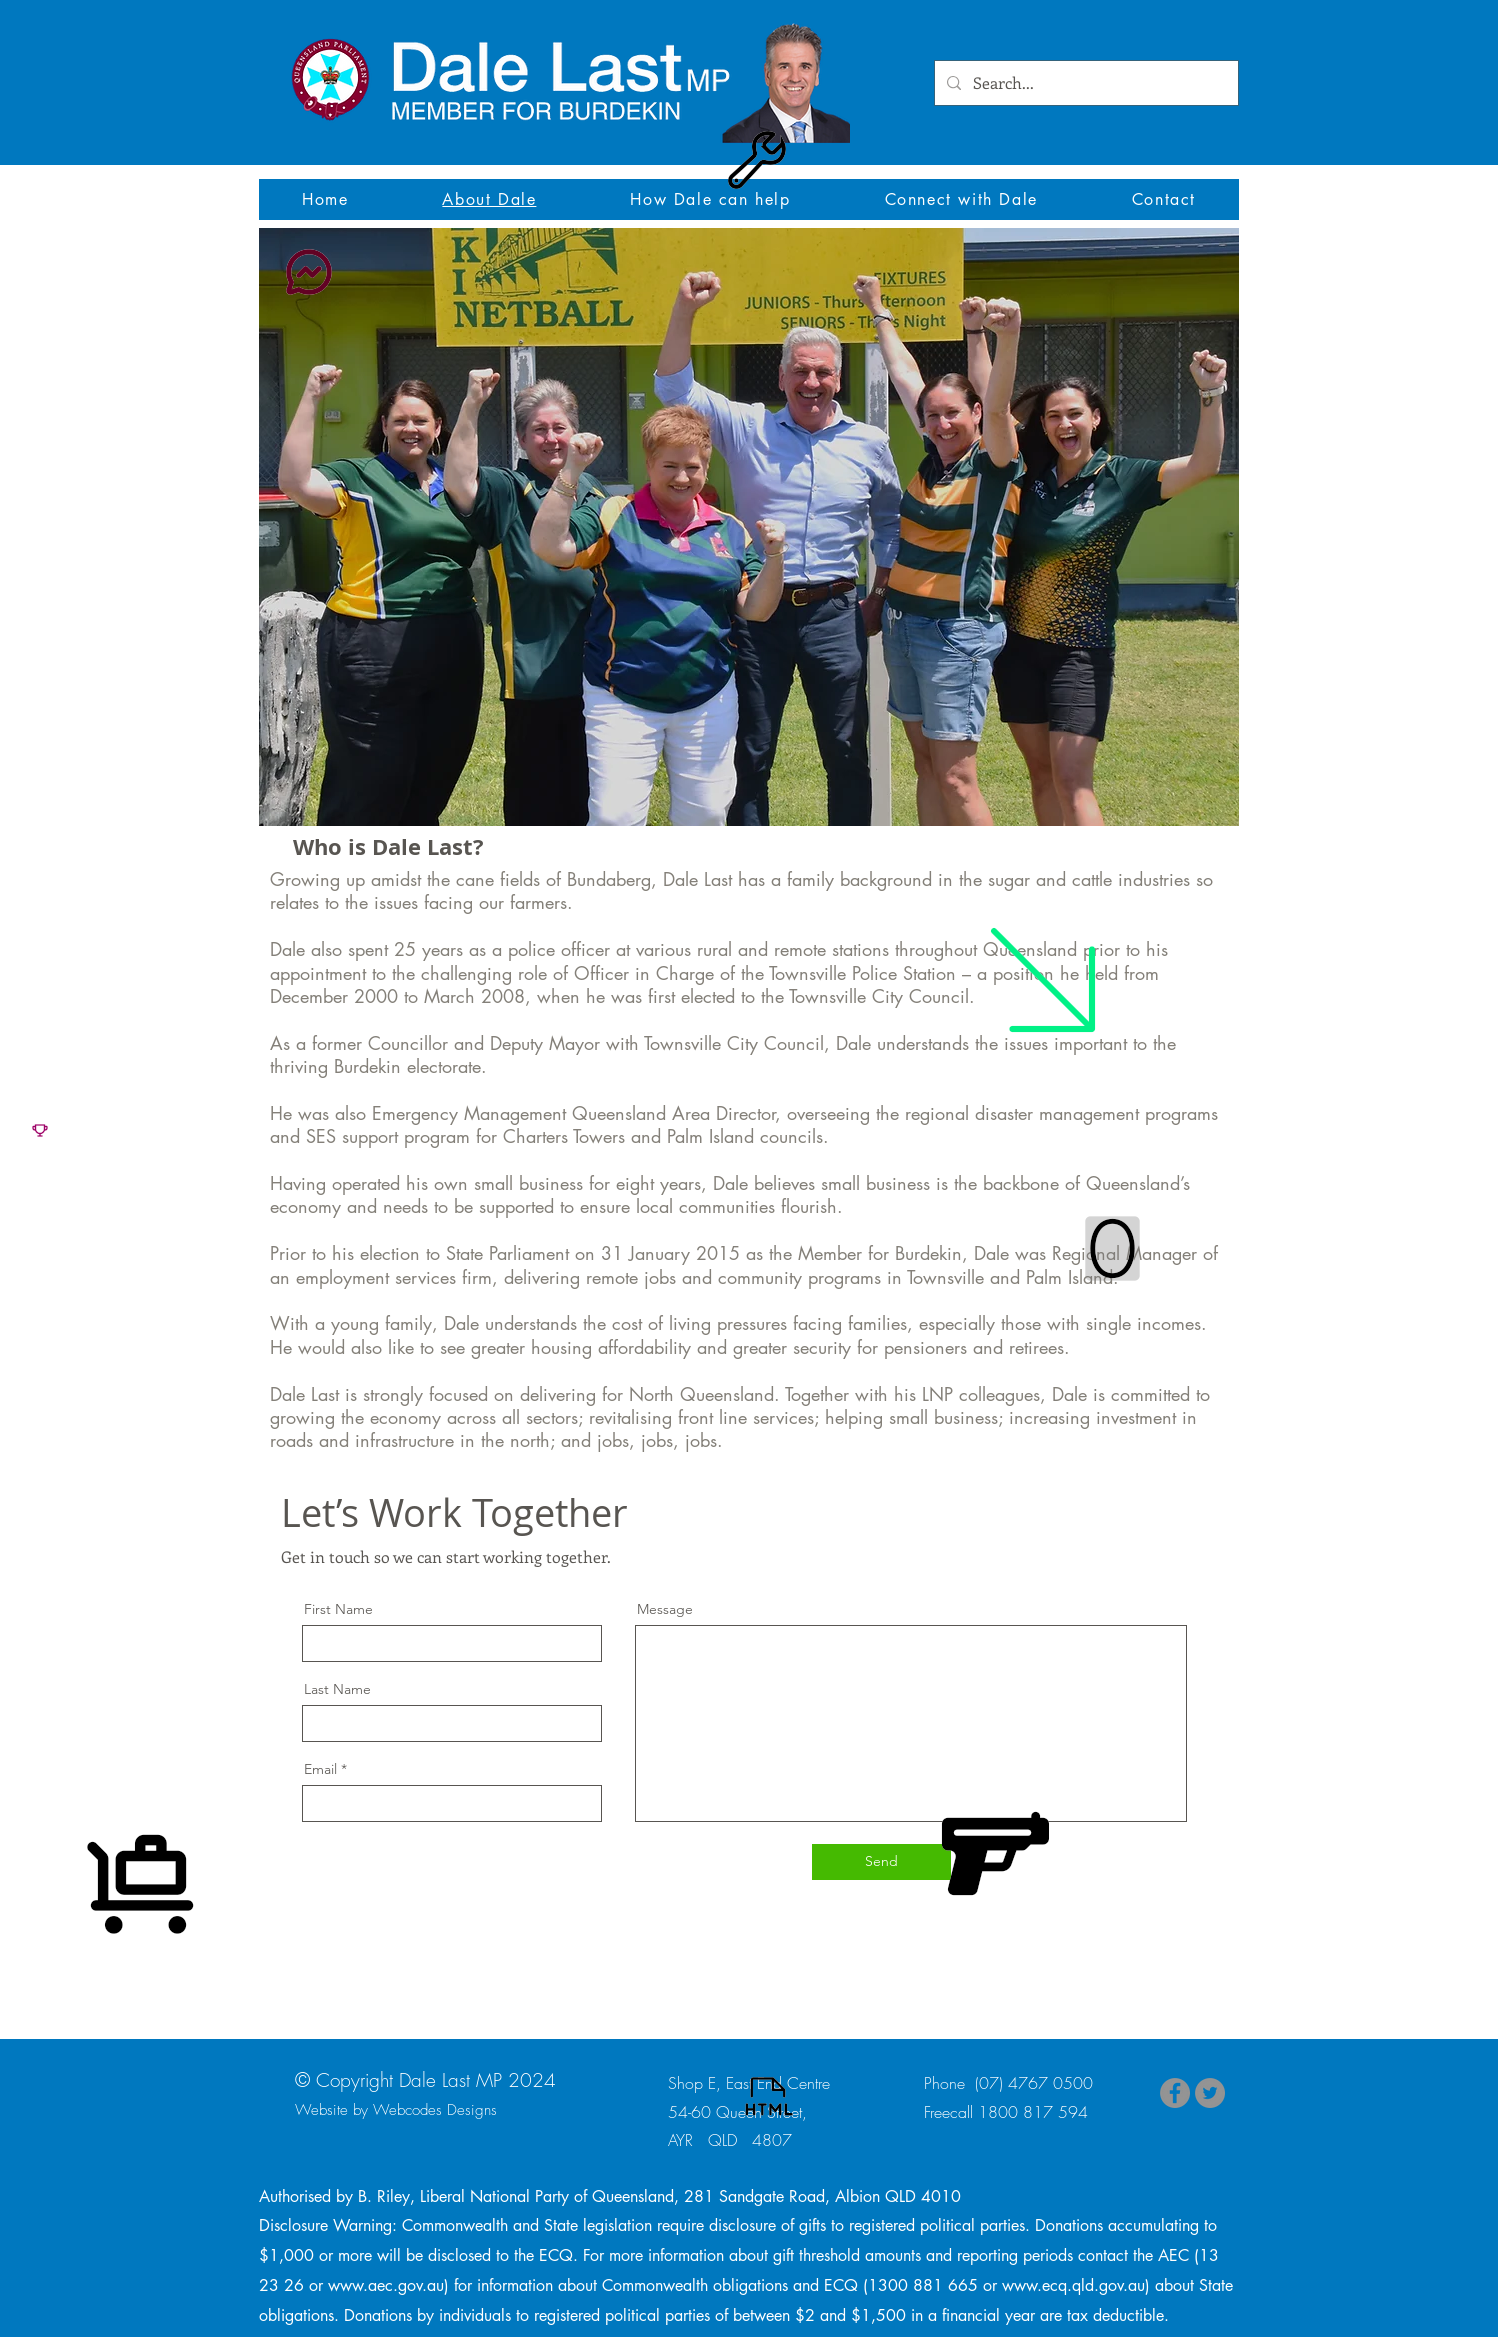 The height and width of the screenshot is (2337, 1498). Describe the element at coordinates (768, 2098) in the screenshot. I see `view or open an HTML file` at that location.